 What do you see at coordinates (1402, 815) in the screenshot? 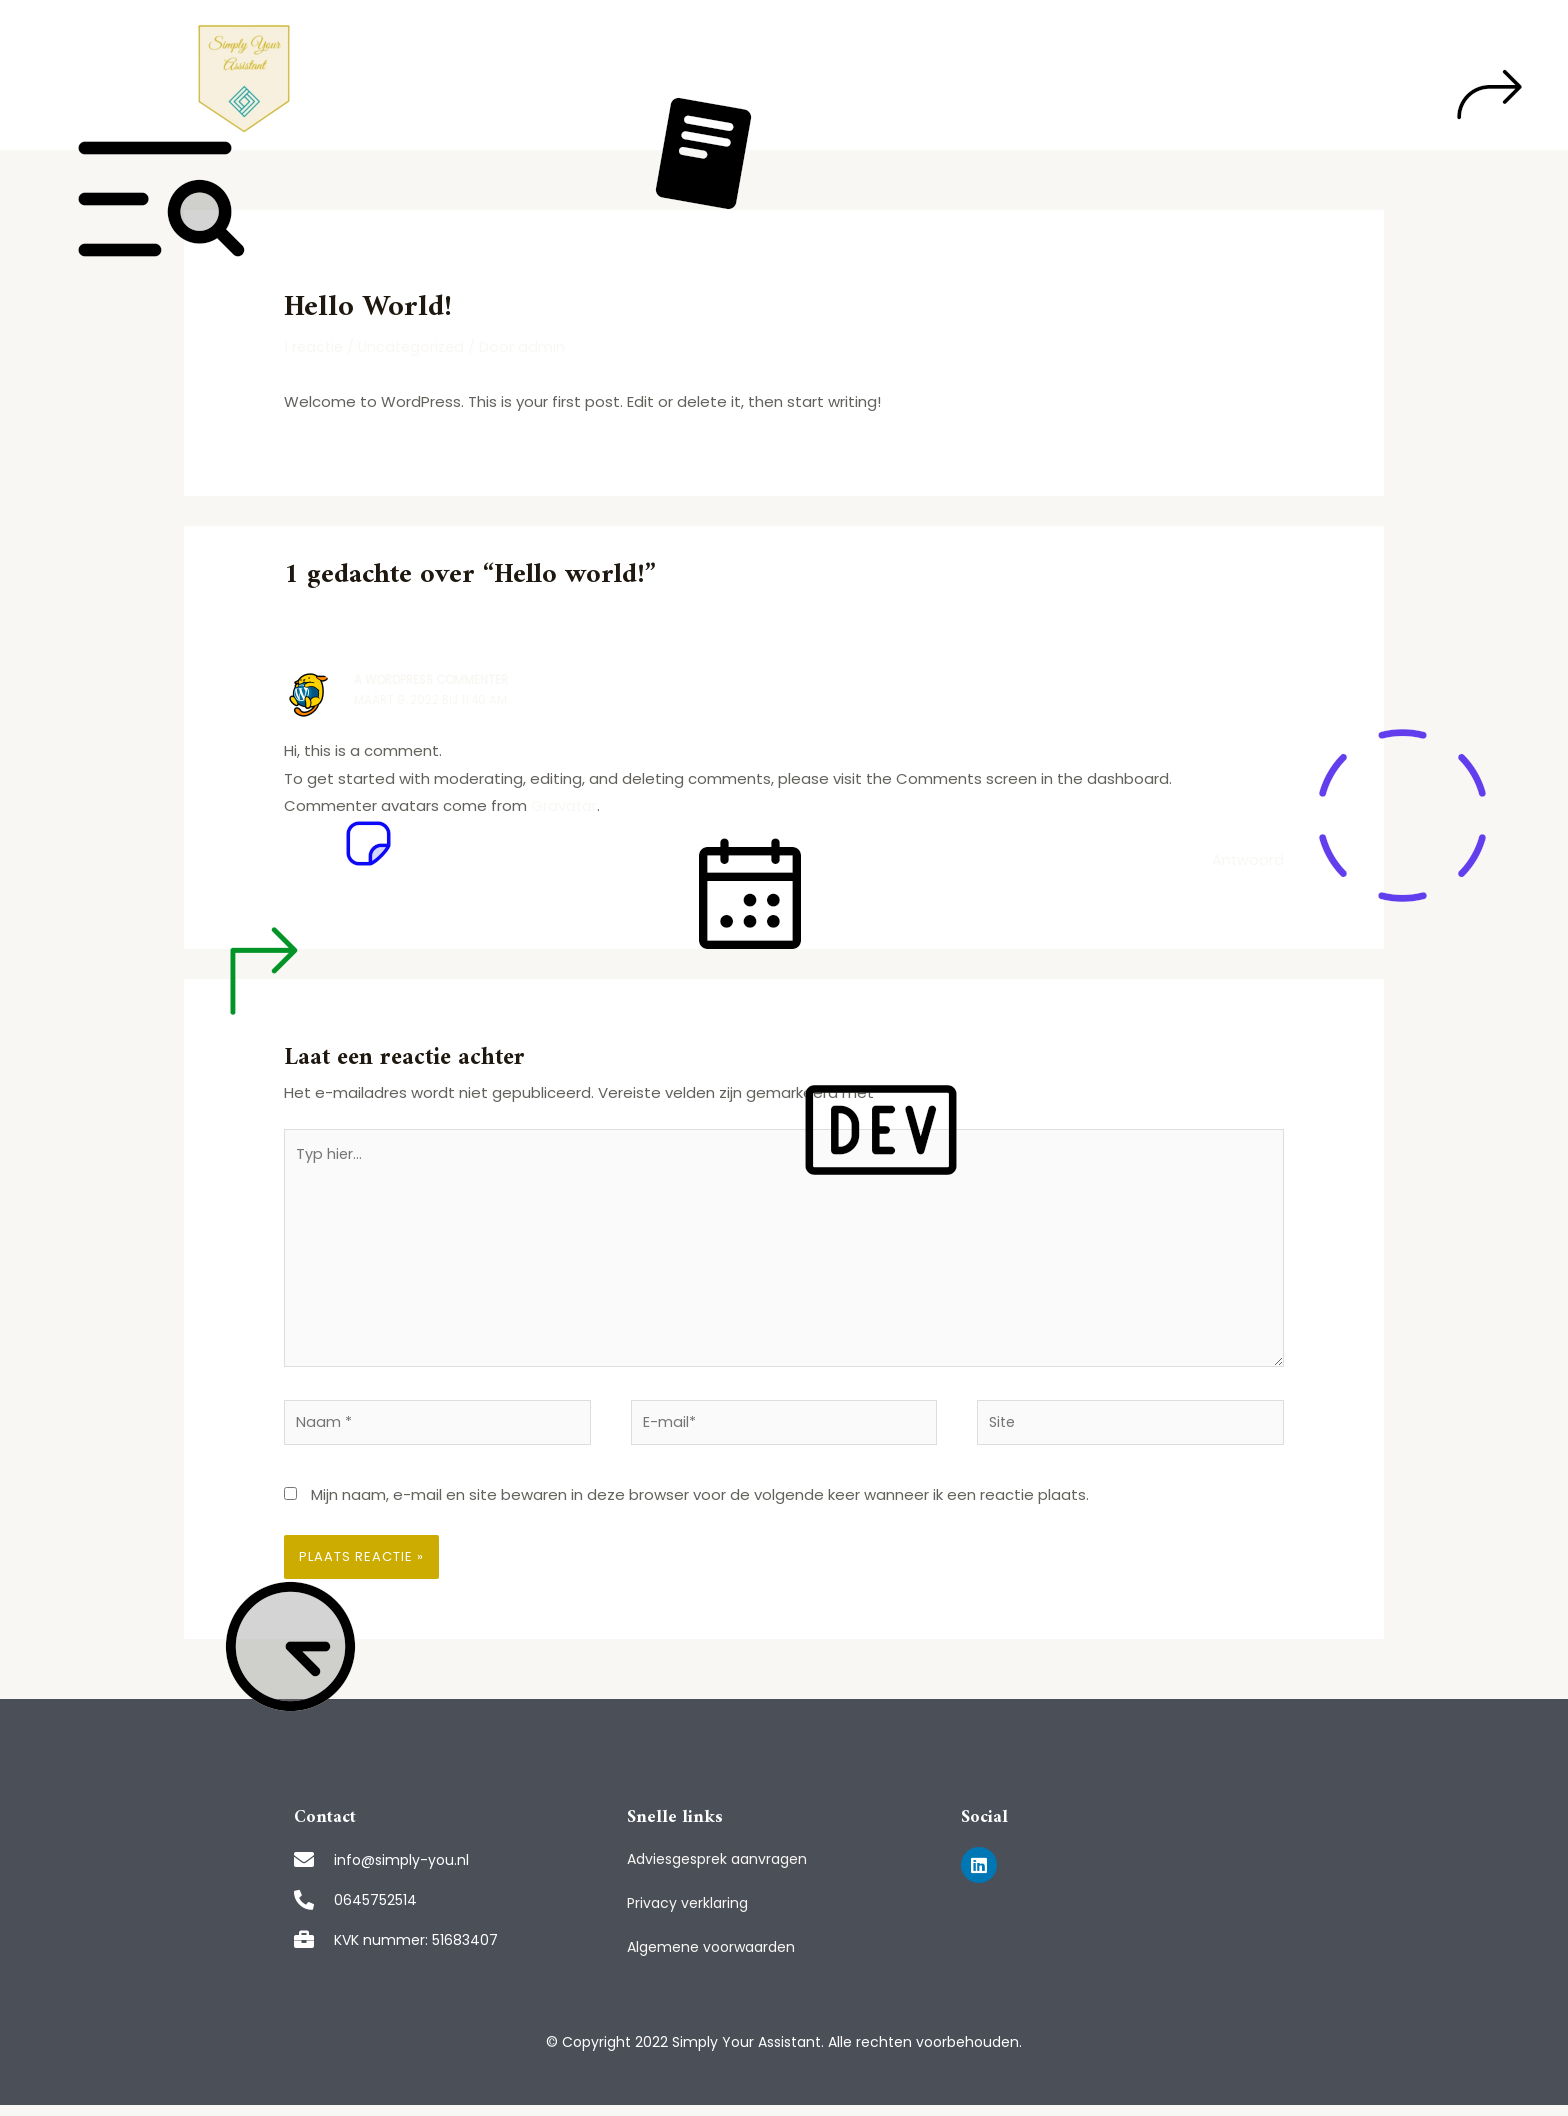
I see `indicates loading or processing in progress` at bounding box center [1402, 815].